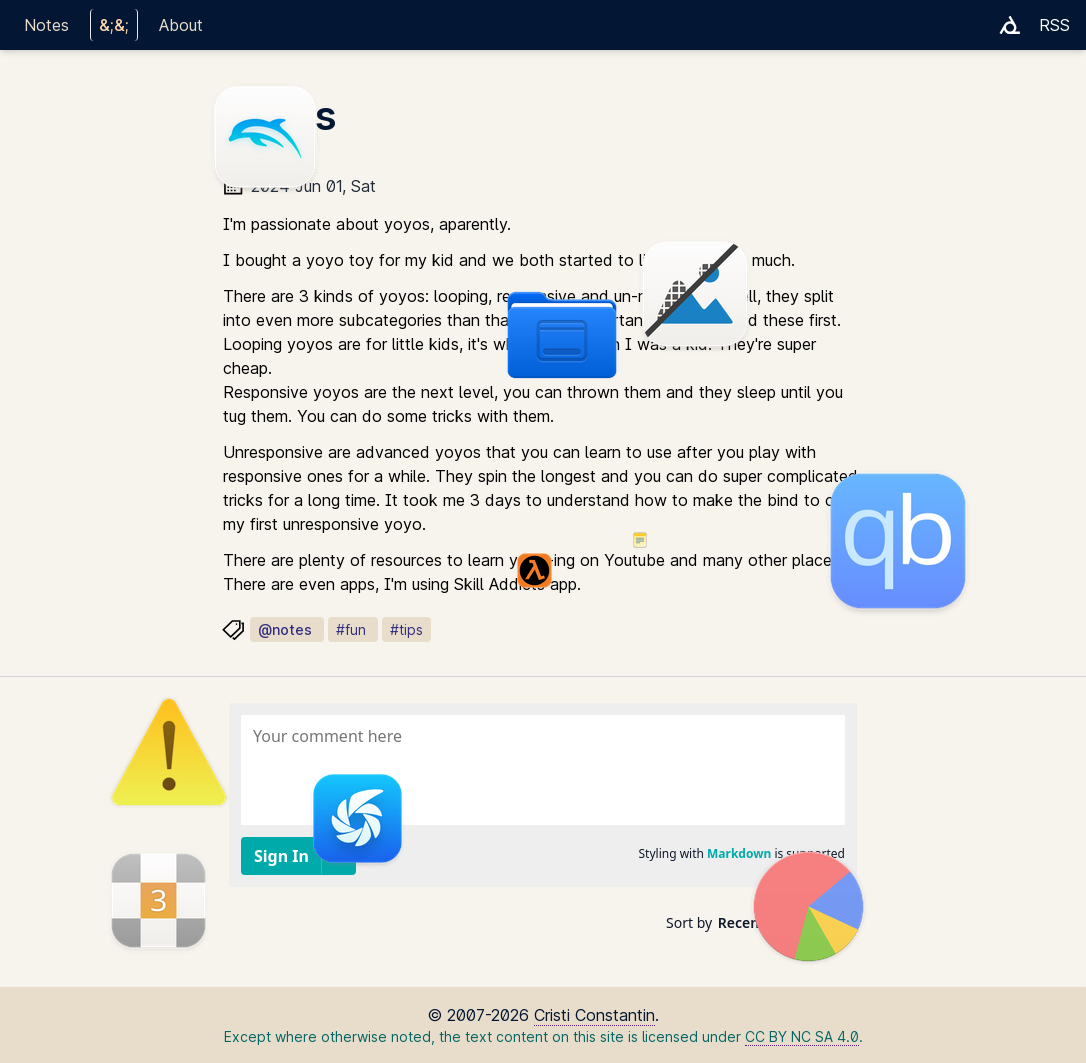  What do you see at coordinates (158, 900) in the screenshot?
I see `open ksudoku puzzle game` at bounding box center [158, 900].